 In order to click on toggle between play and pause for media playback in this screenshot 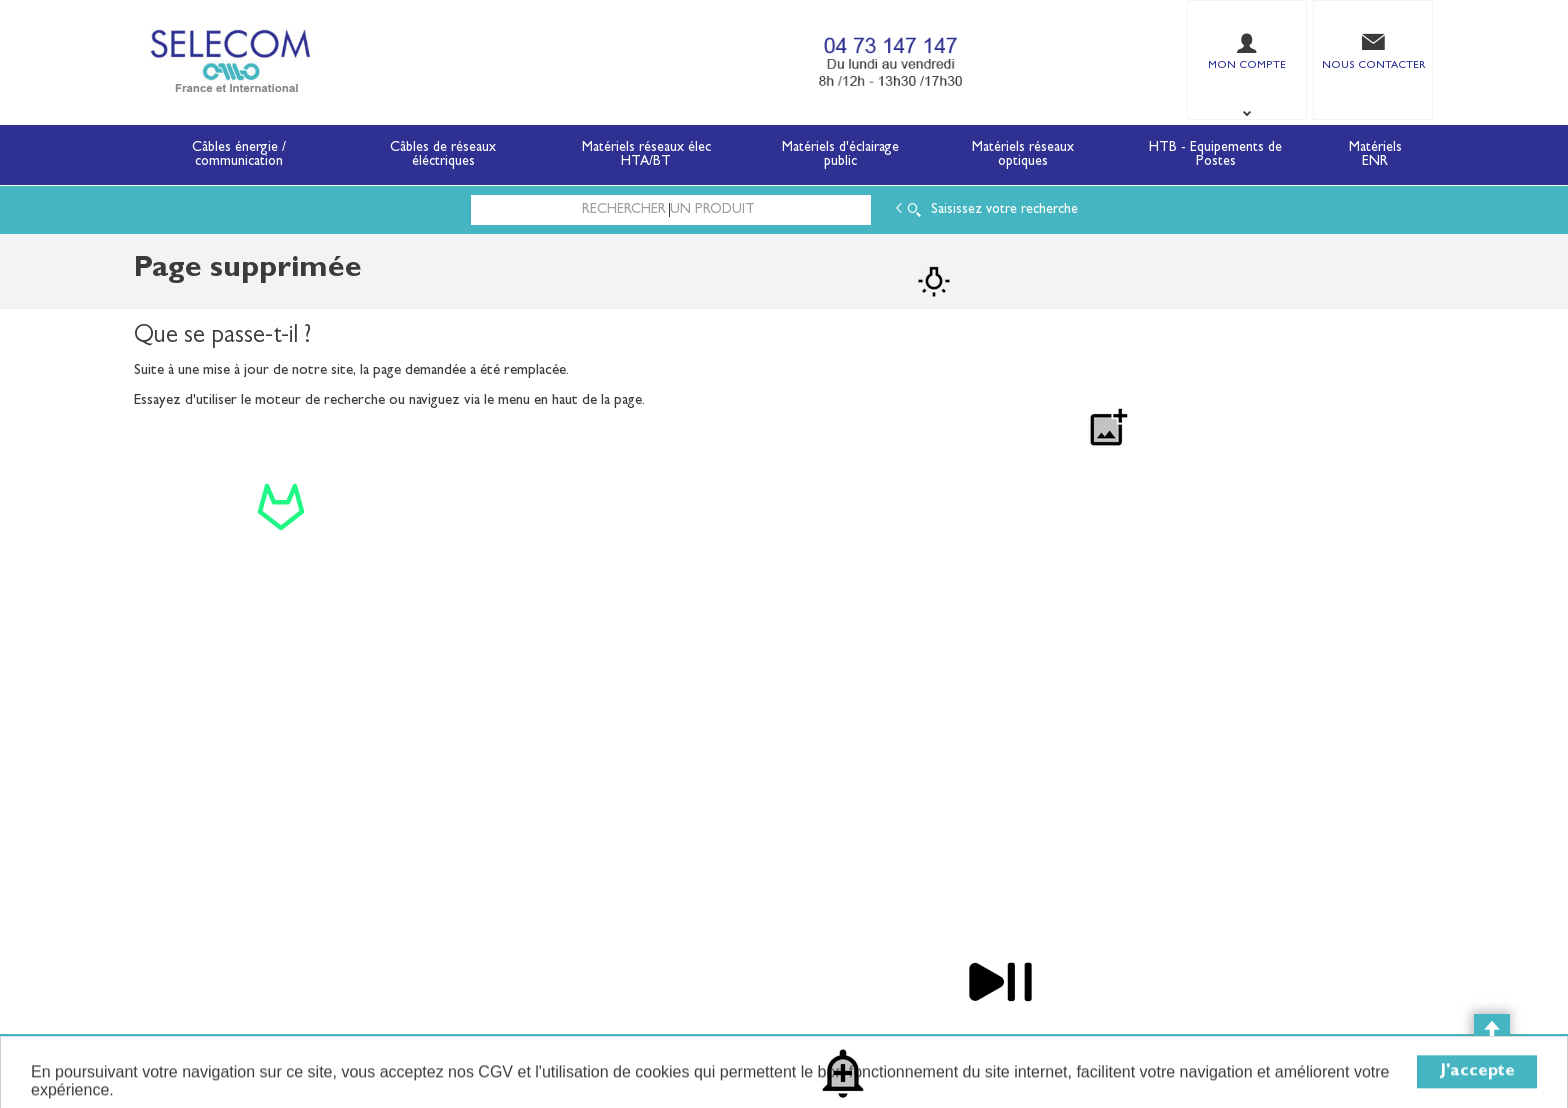, I will do `click(1000, 979)`.